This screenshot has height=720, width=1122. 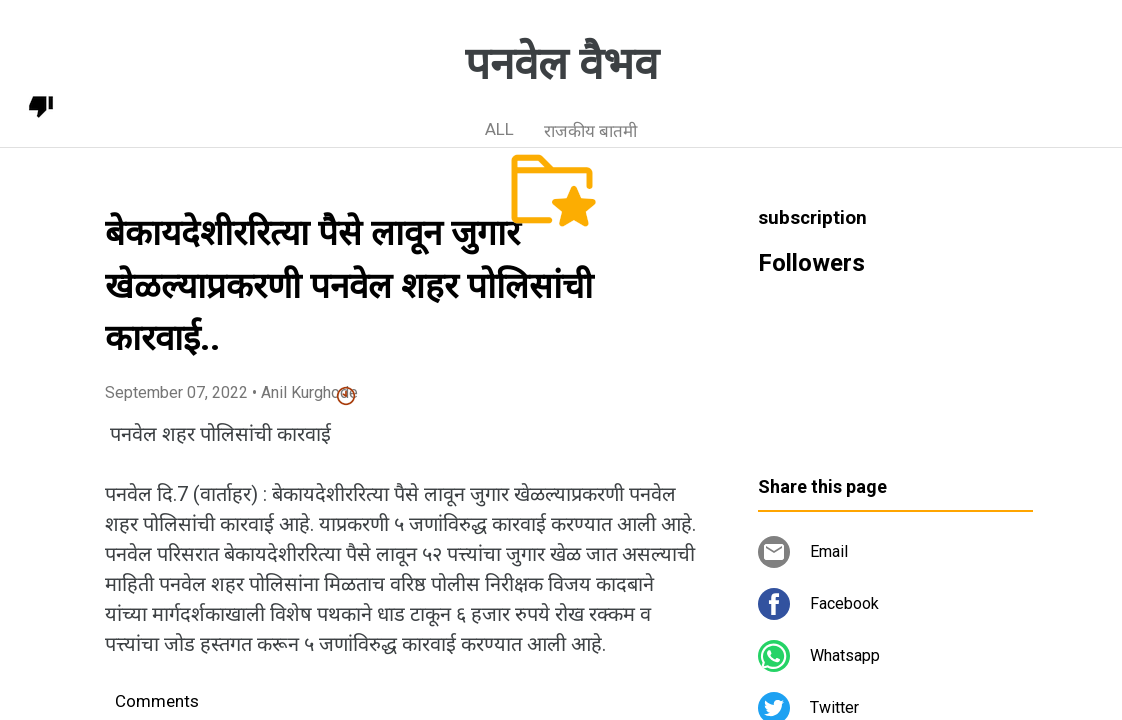 I want to click on access your starred or favorite files, so click(x=552, y=189).